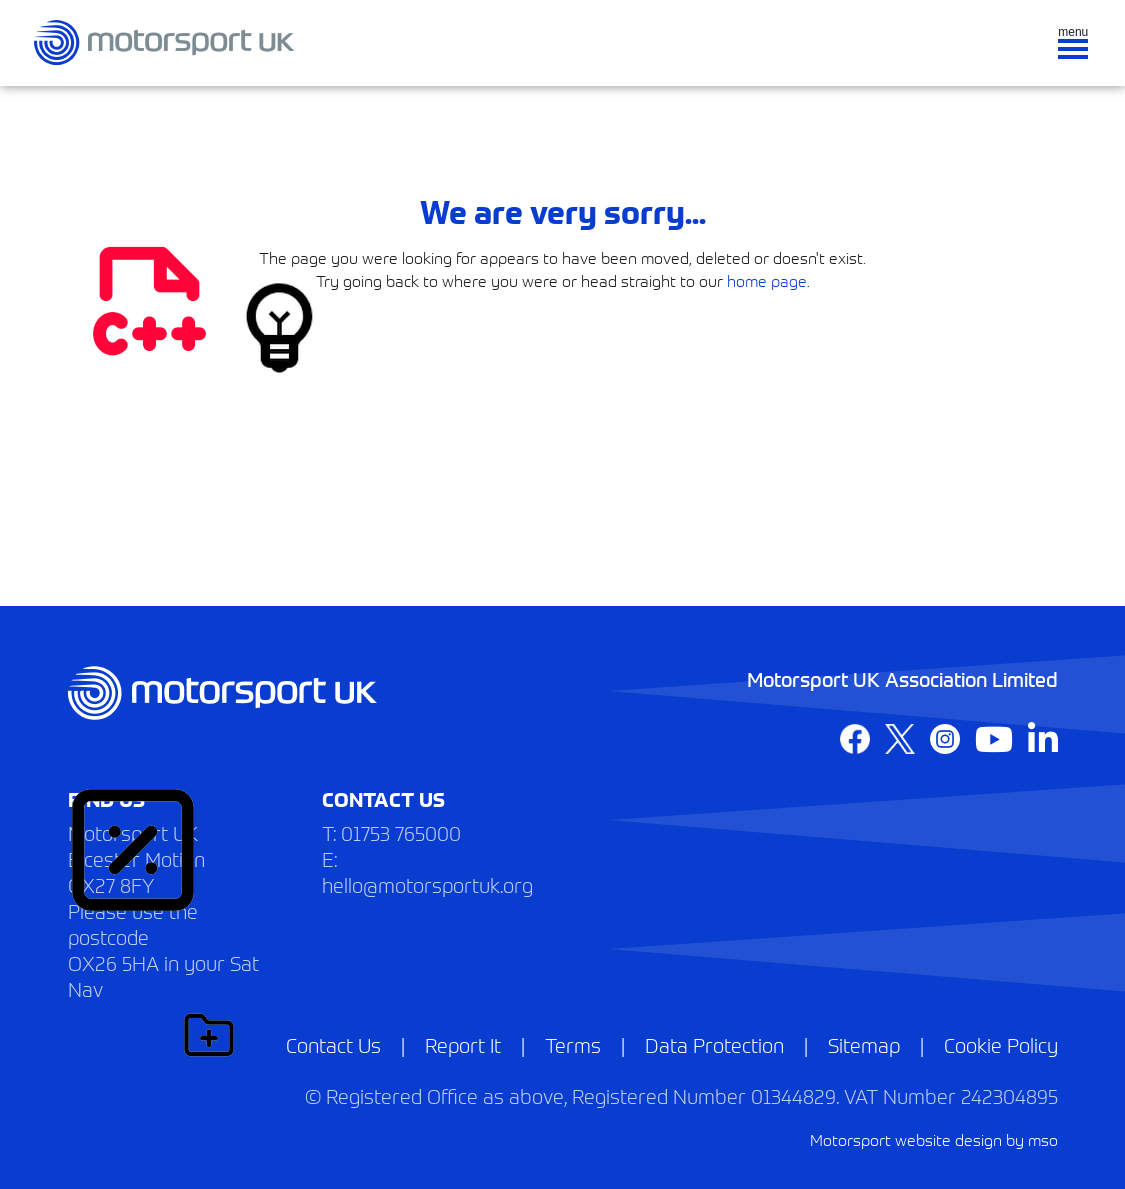  I want to click on create a new folder, so click(209, 1036).